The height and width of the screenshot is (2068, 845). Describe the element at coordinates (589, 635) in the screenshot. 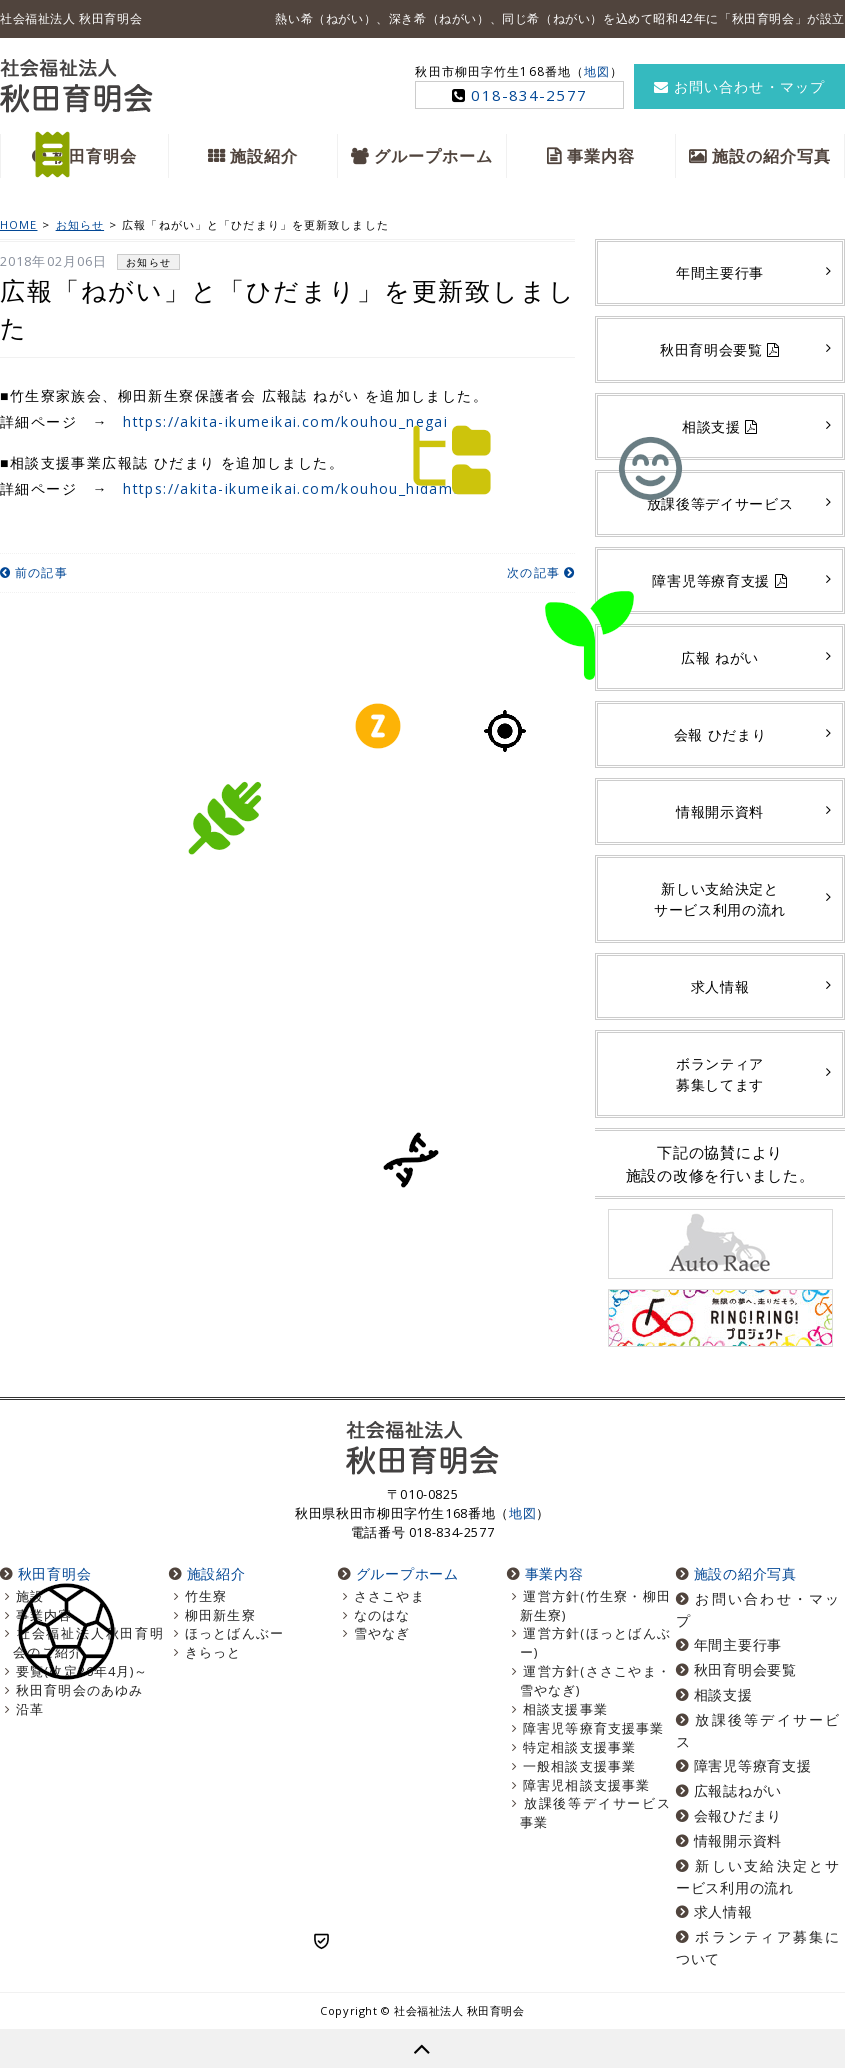

I see `indicates eco-friendly or sustainable option` at that location.